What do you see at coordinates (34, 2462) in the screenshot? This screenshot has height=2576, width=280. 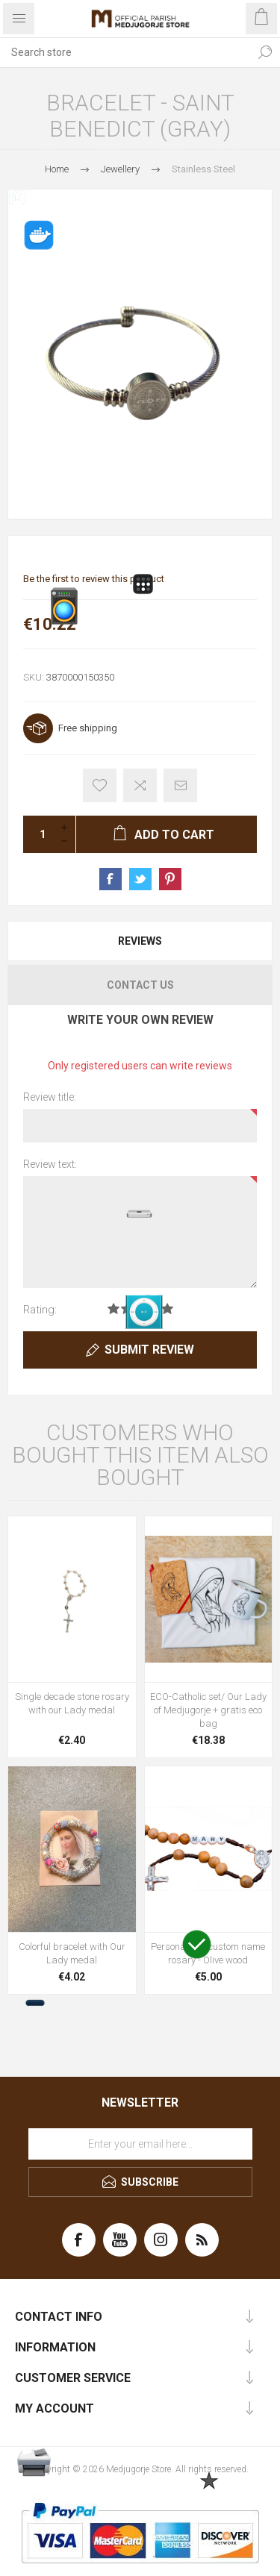 I see `browse network printers via SMB protocol` at bounding box center [34, 2462].